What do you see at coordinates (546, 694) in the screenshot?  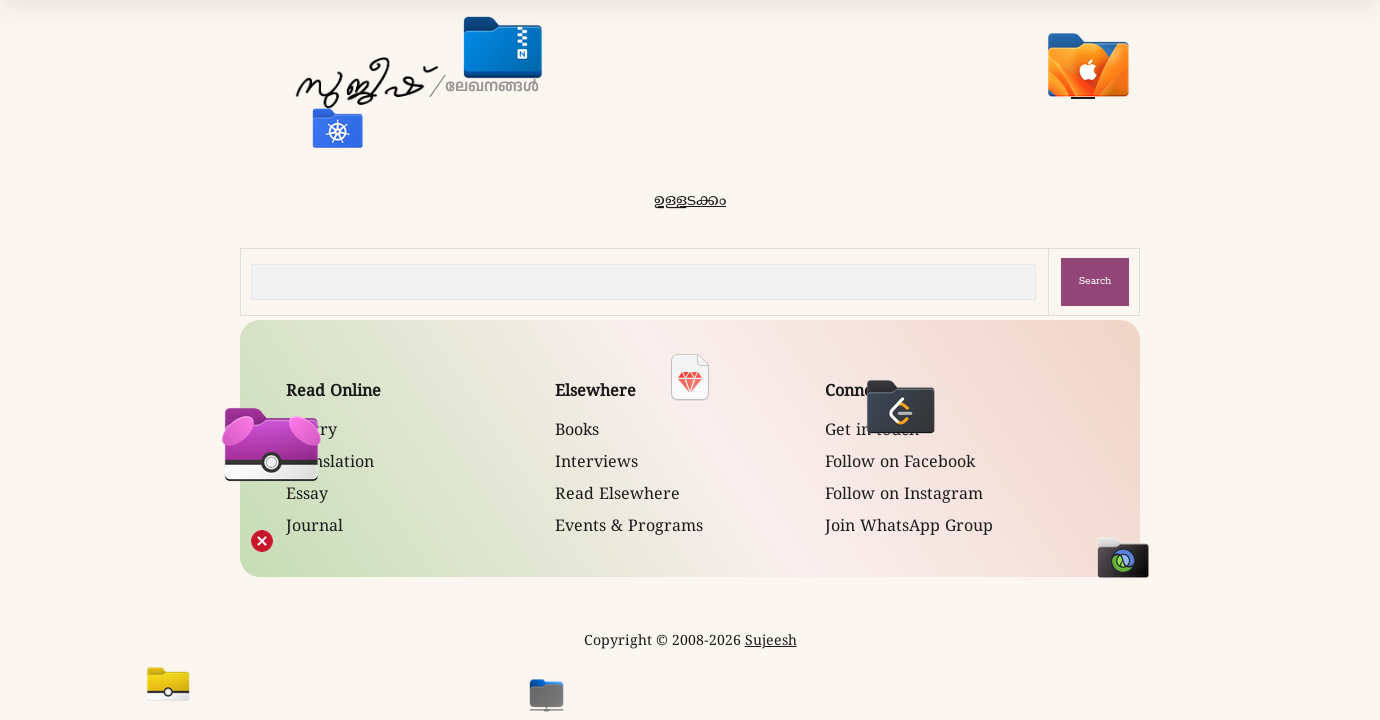 I see `access a remote or network folder` at bounding box center [546, 694].